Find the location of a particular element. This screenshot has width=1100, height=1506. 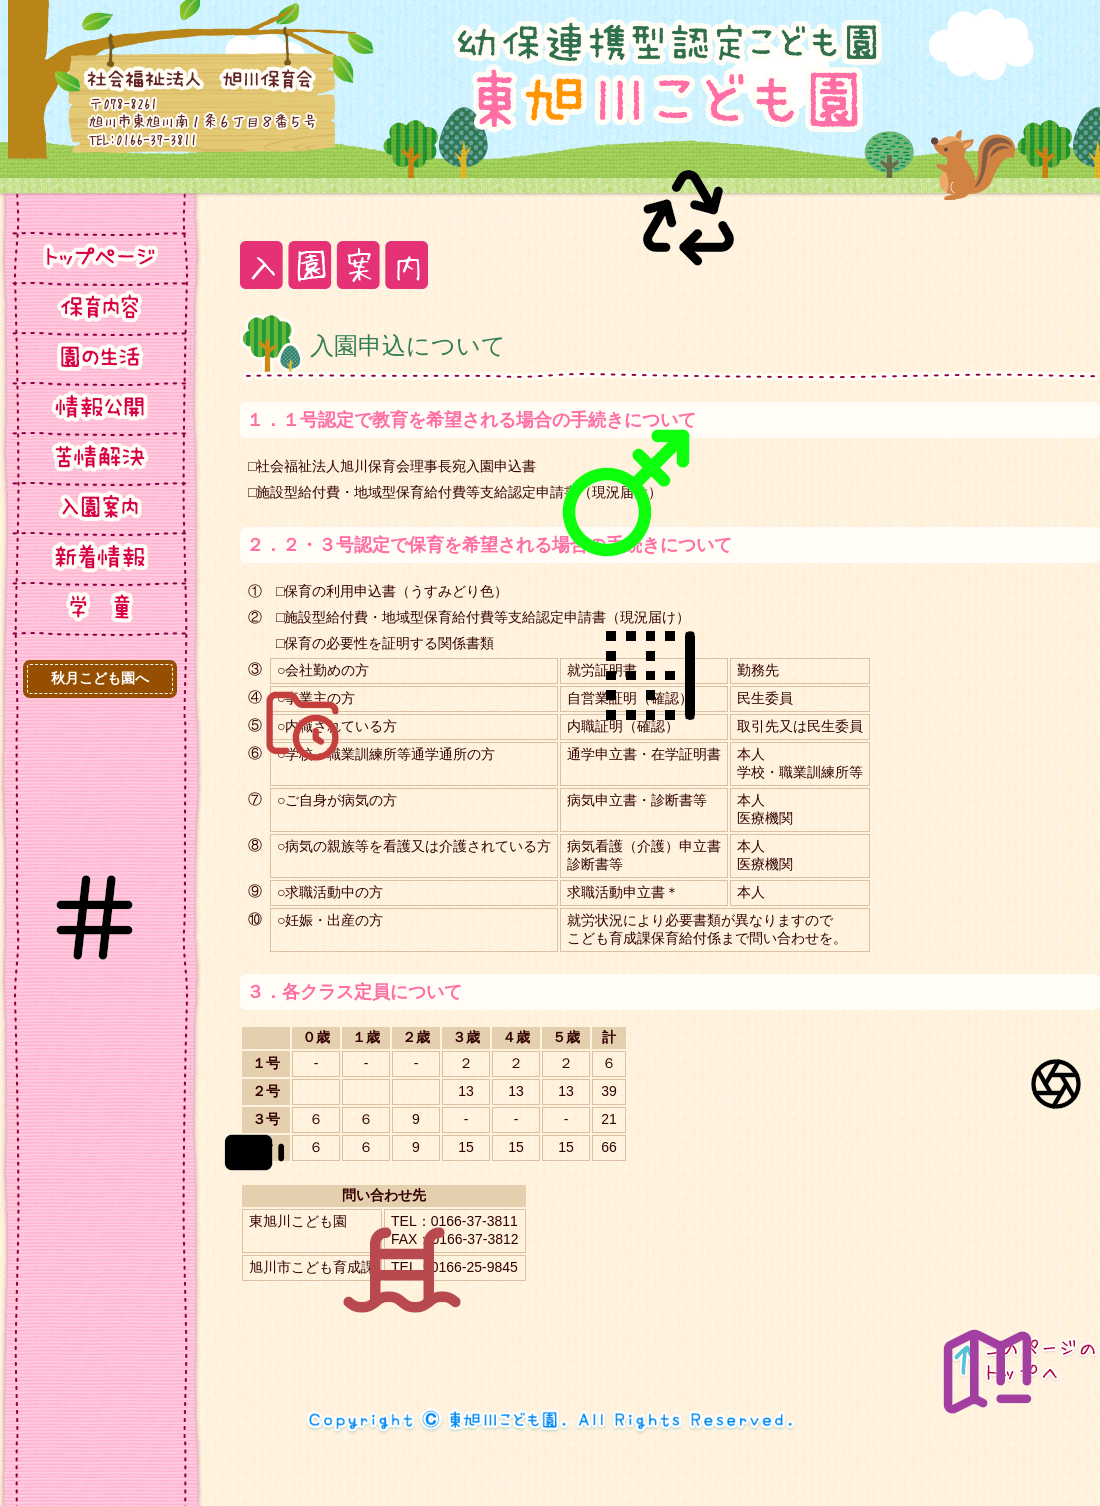

view file history or recent activity is located at coordinates (302, 724).